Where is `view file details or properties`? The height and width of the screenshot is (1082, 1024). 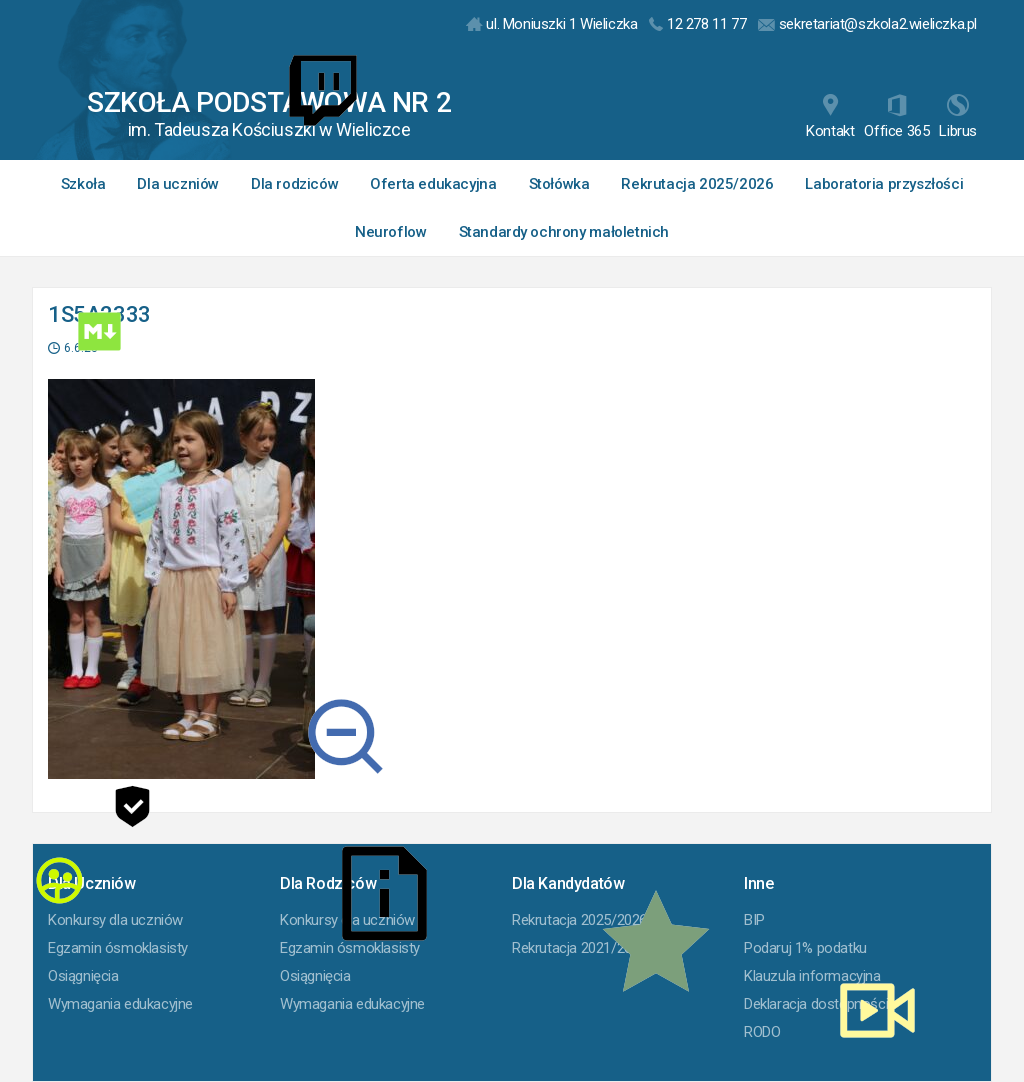
view file details or properties is located at coordinates (384, 893).